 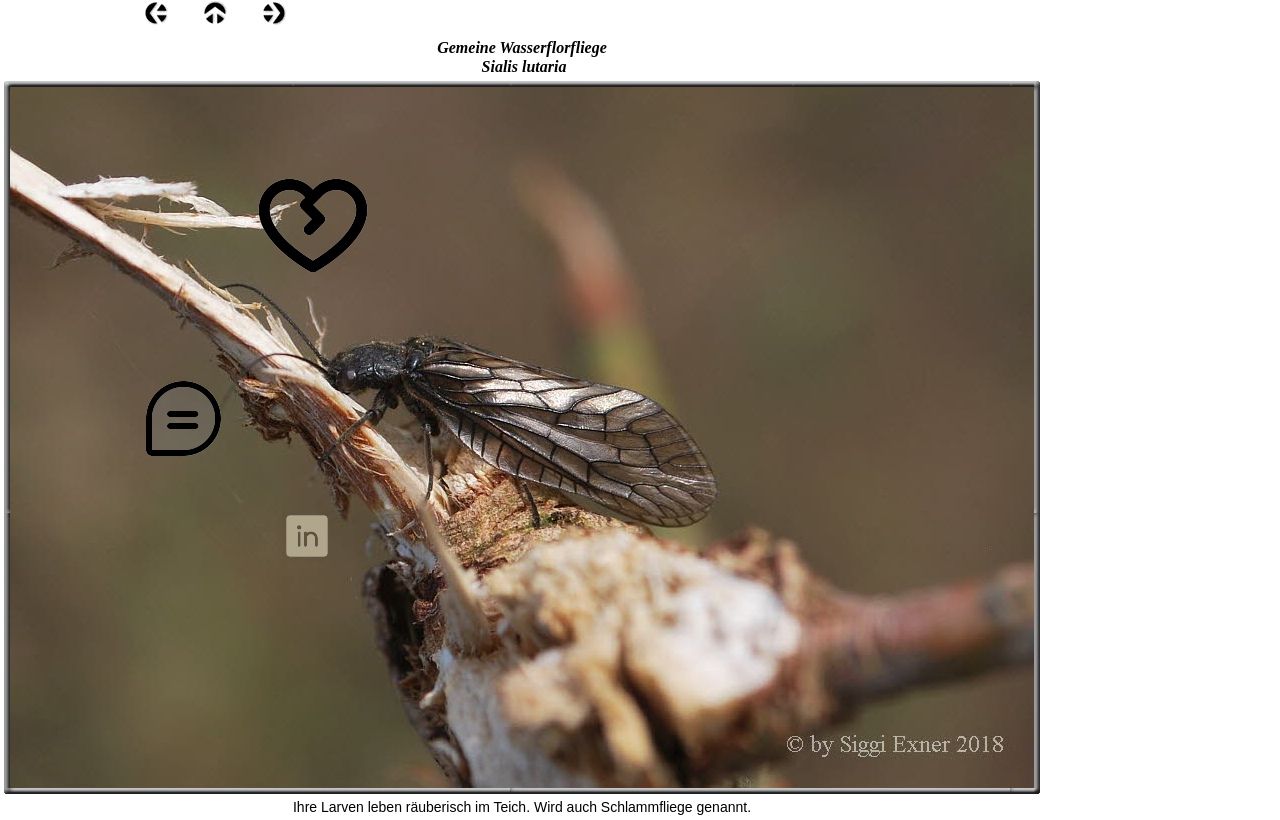 I want to click on indicates a broken heart or heartbreak status, so click(x=313, y=222).